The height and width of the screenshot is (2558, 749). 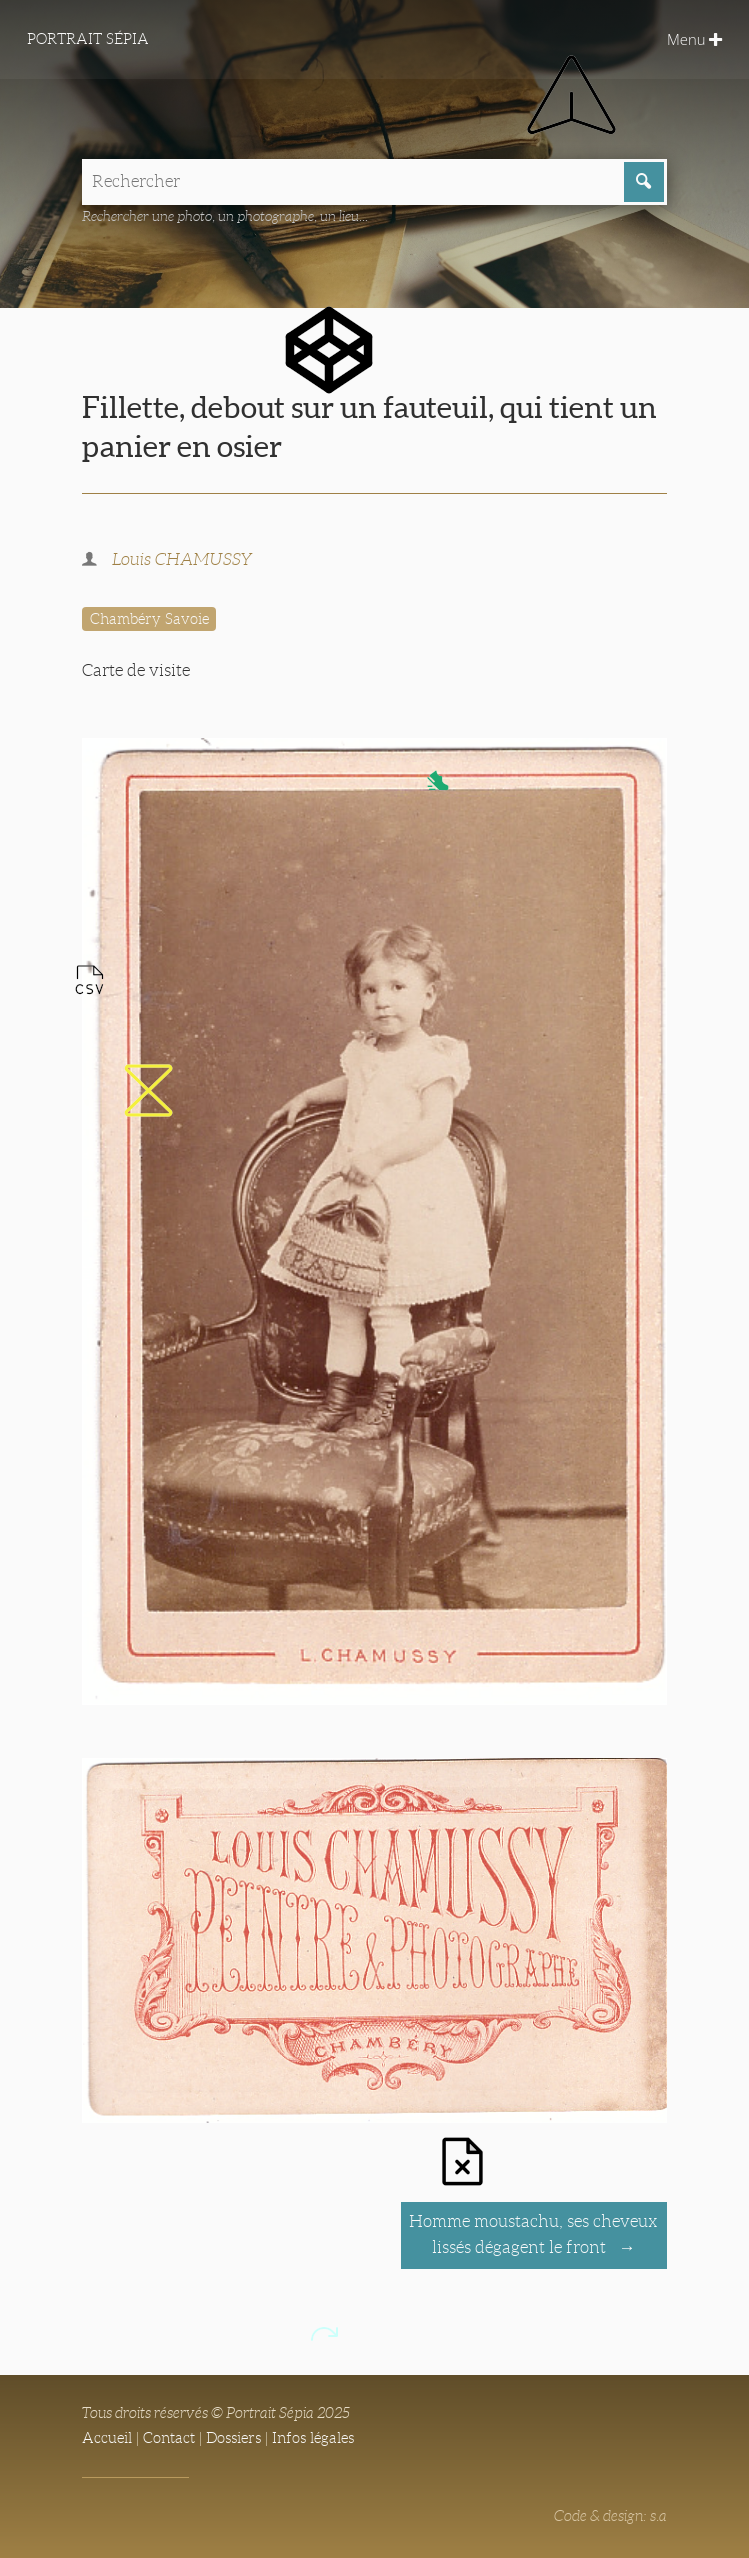 I want to click on send a message, so click(x=571, y=96).